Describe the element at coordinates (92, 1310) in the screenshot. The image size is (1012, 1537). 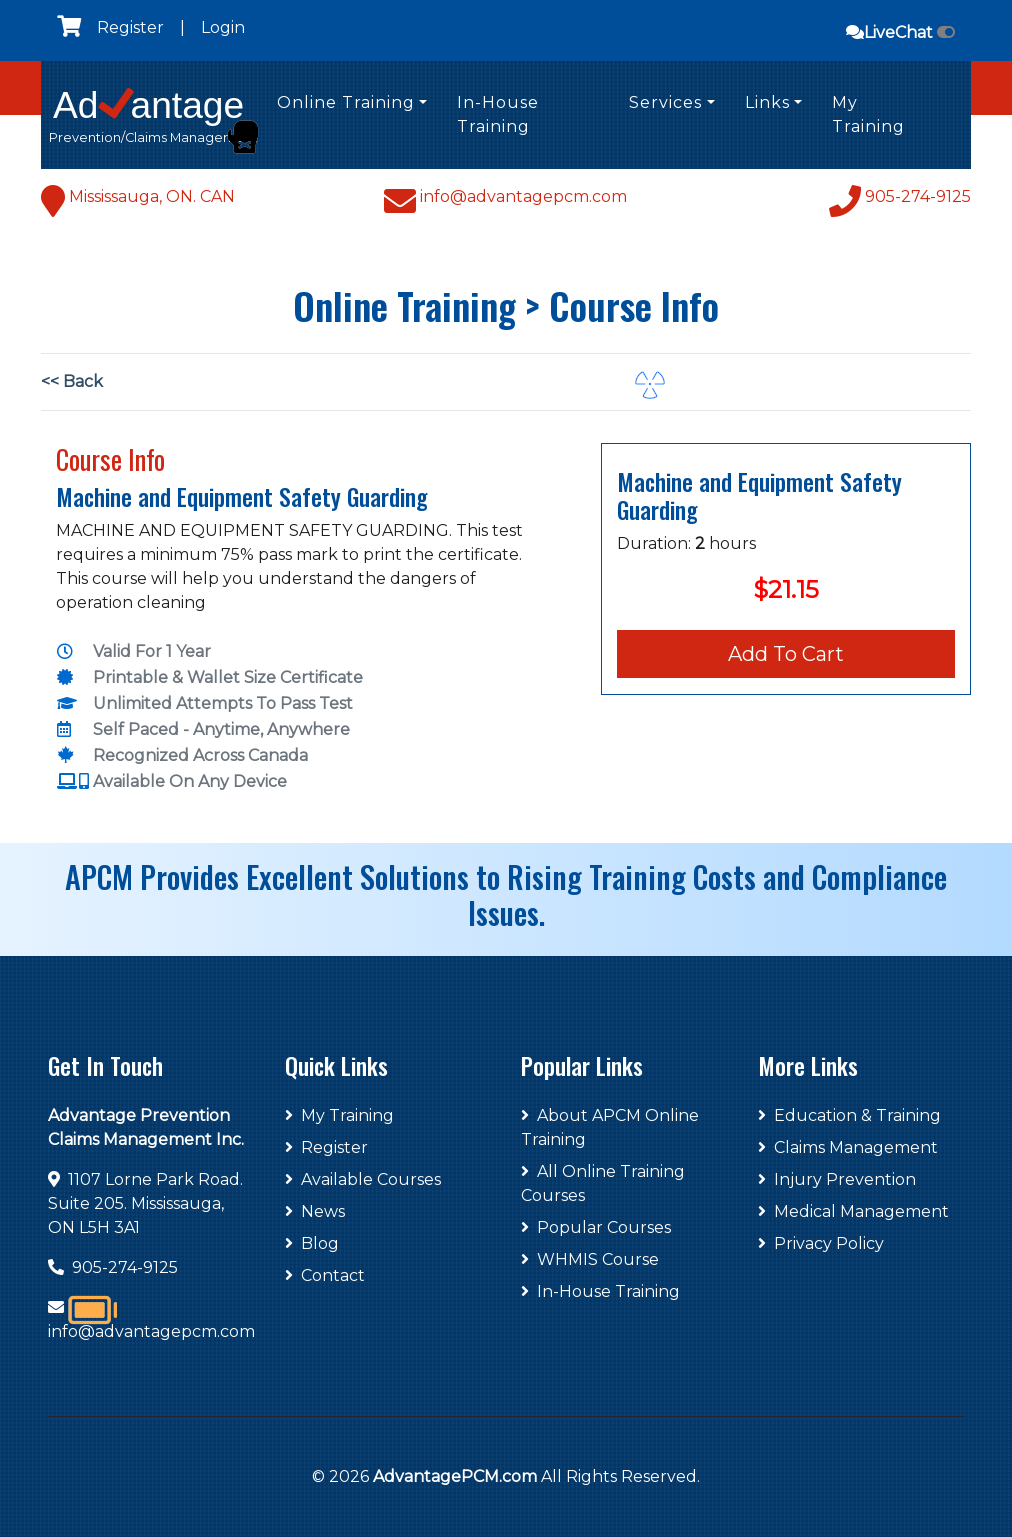
I see `indicates battery is fully charged` at that location.